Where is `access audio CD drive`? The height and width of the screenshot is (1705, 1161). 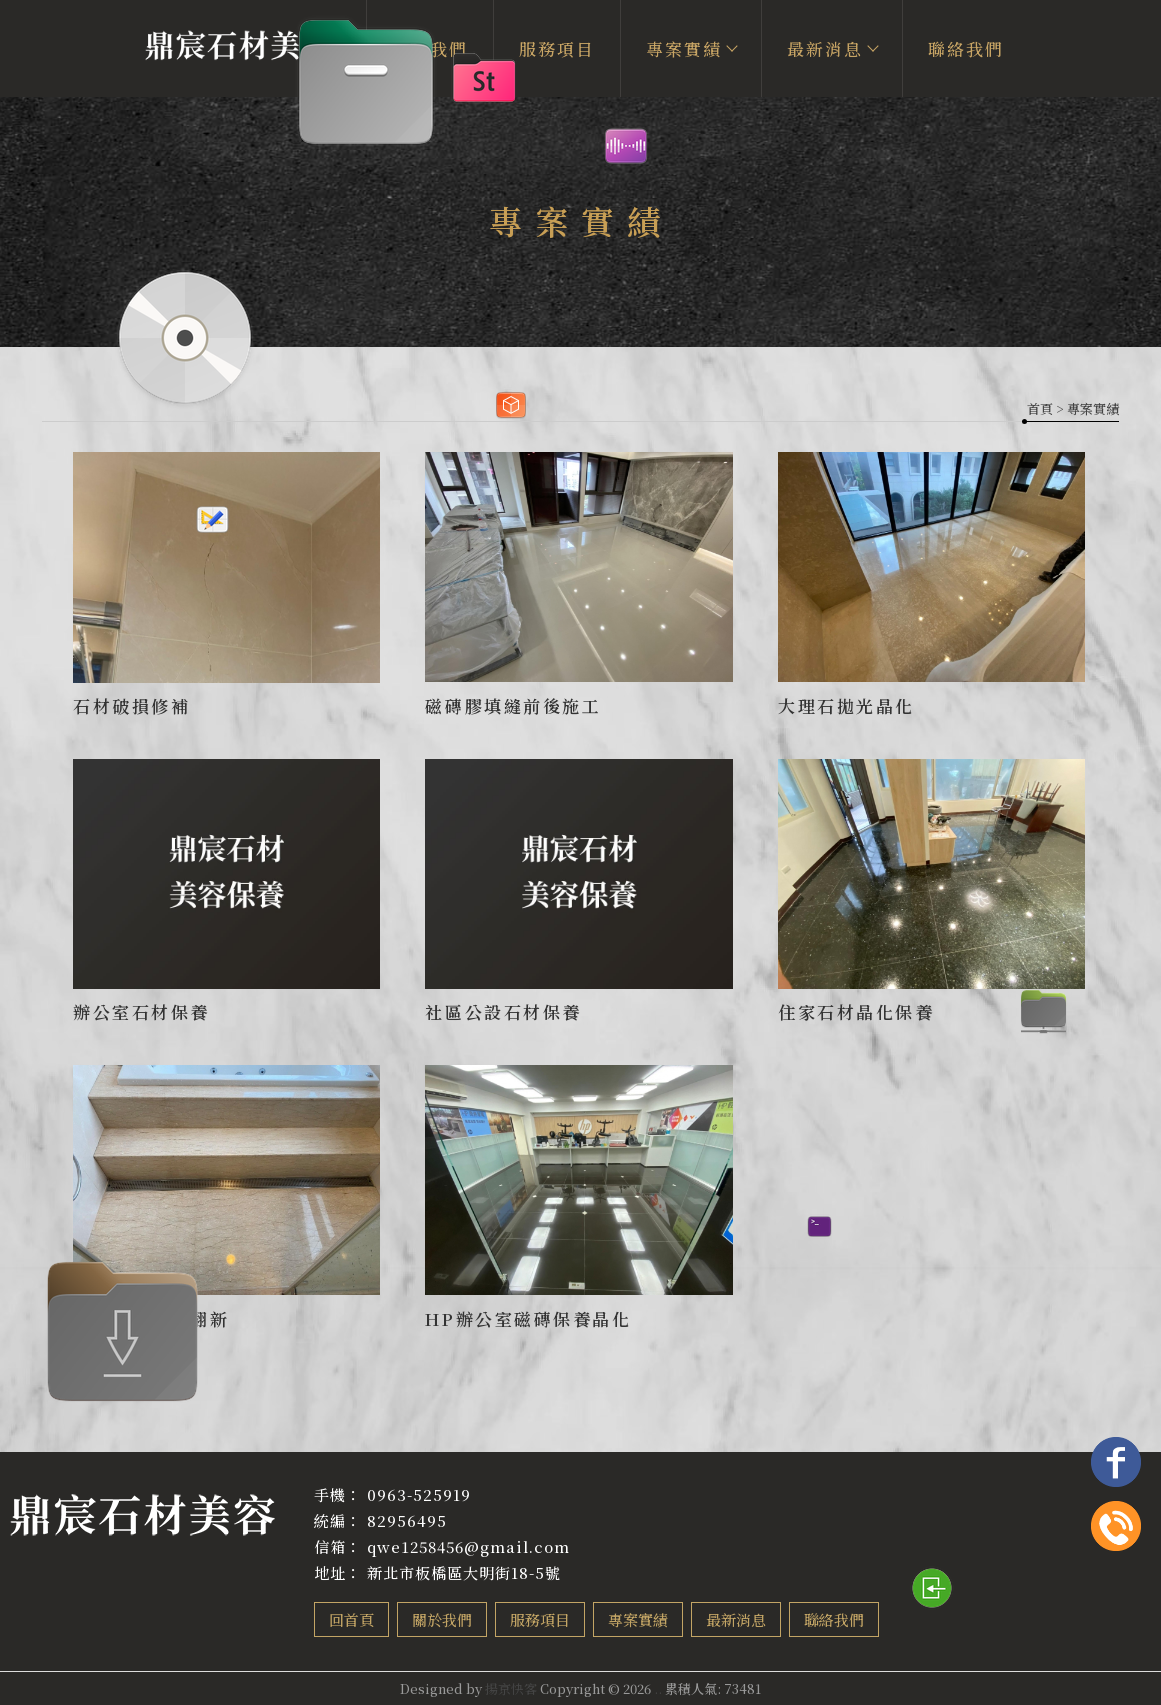
access audio CD drive is located at coordinates (185, 338).